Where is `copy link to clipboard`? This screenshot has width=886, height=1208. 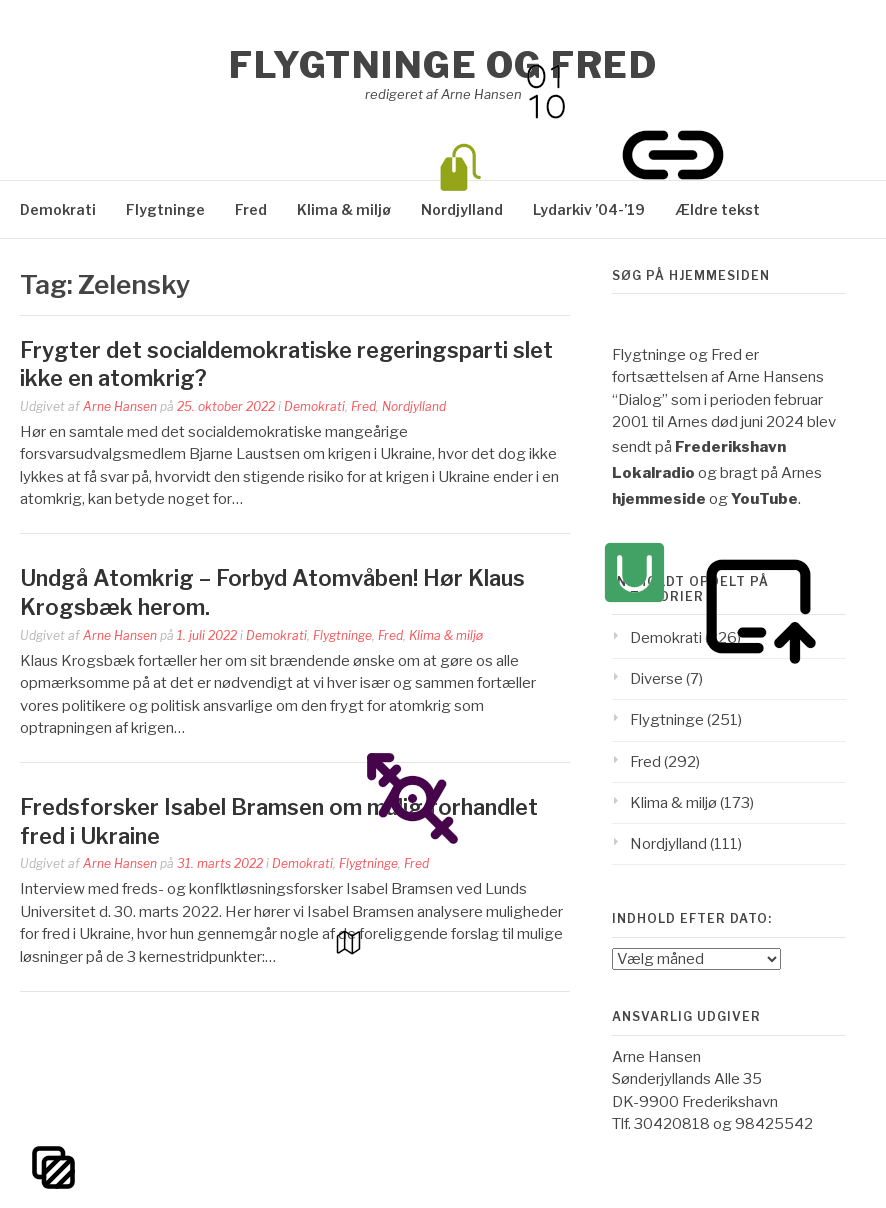 copy link to clipboard is located at coordinates (673, 155).